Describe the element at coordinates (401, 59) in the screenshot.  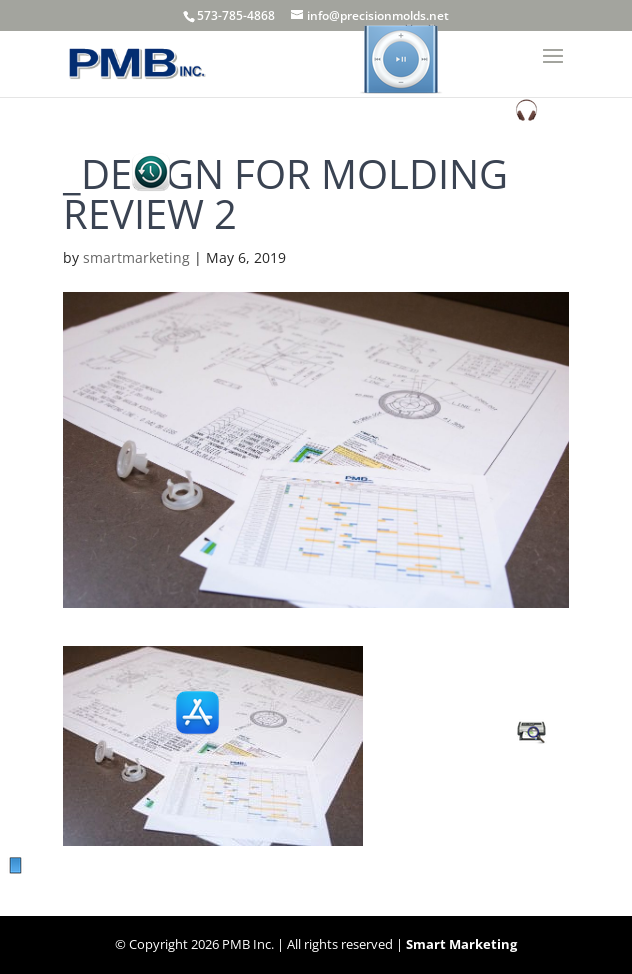
I see `iPod shuffle device connected` at that location.